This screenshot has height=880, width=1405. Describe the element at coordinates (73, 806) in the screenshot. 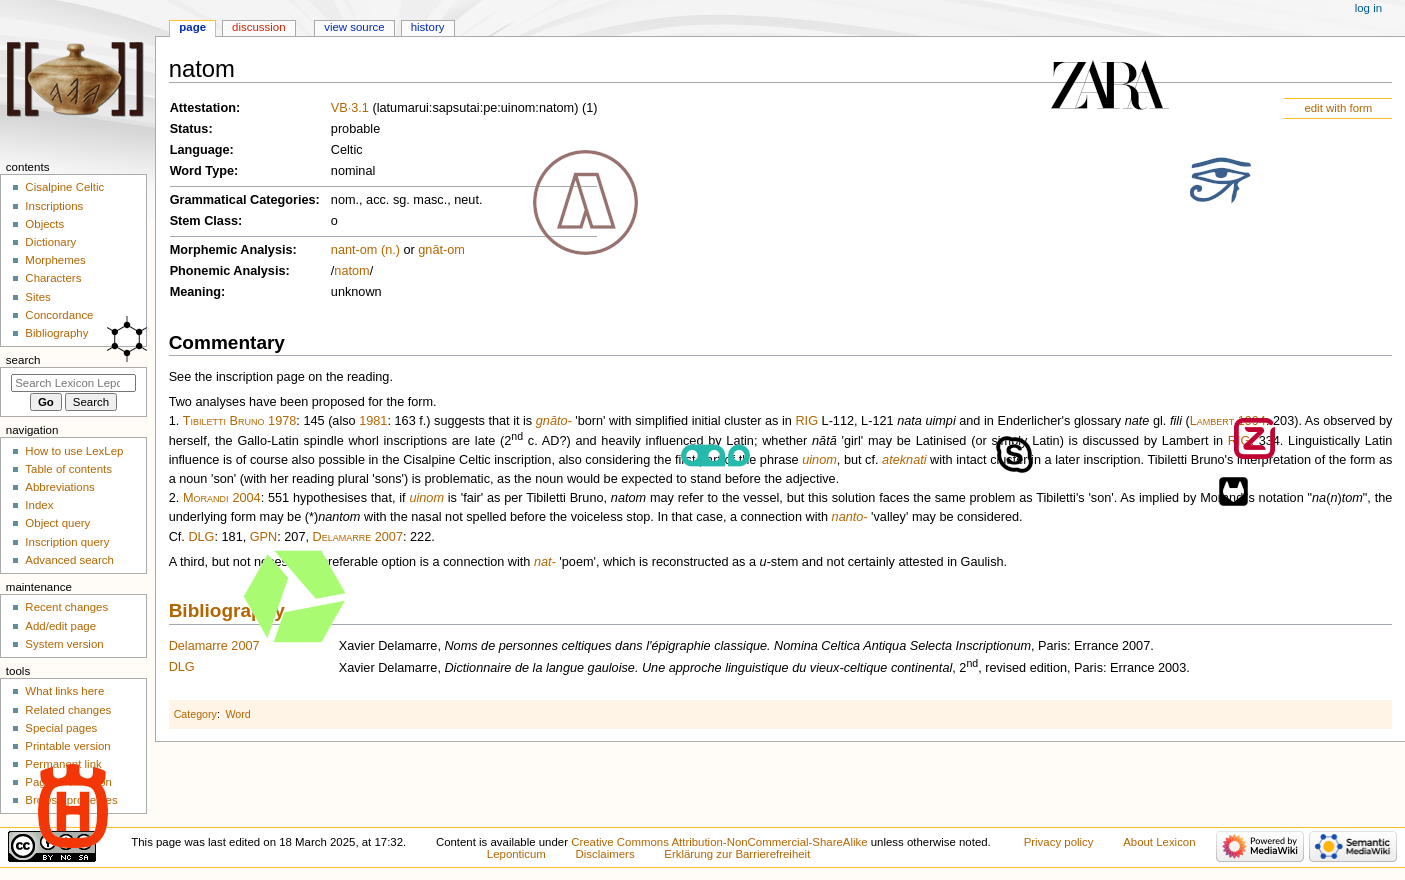

I see `husqvarna brand logo` at that location.